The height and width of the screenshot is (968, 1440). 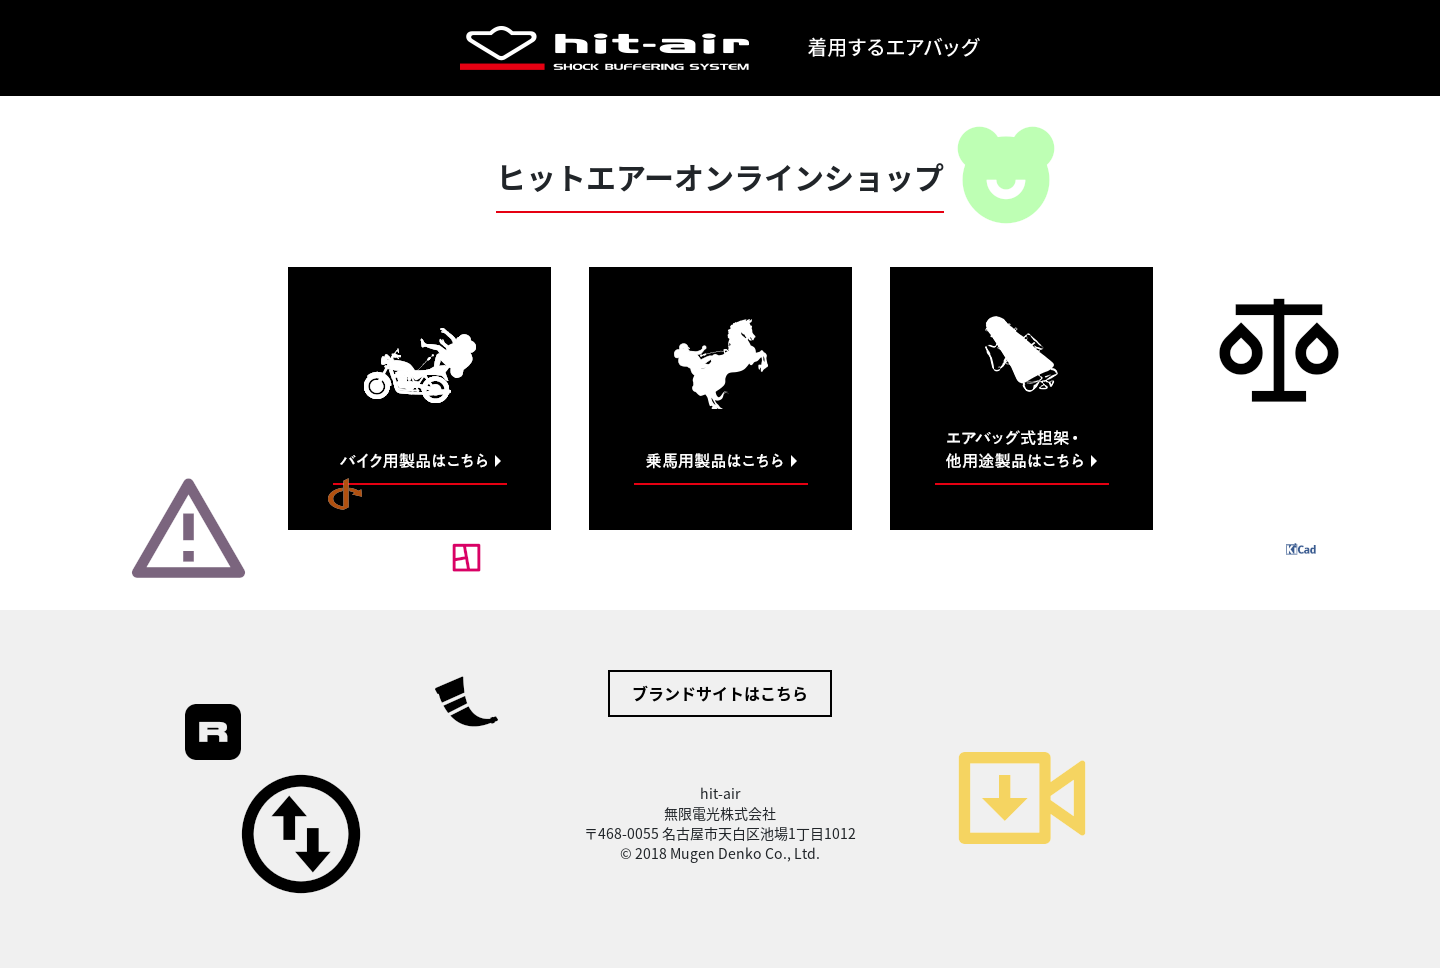 What do you see at coordinates (301, 834) in the screenshot?
I see `swap or exchange currency` at bounding box center [301, 834].